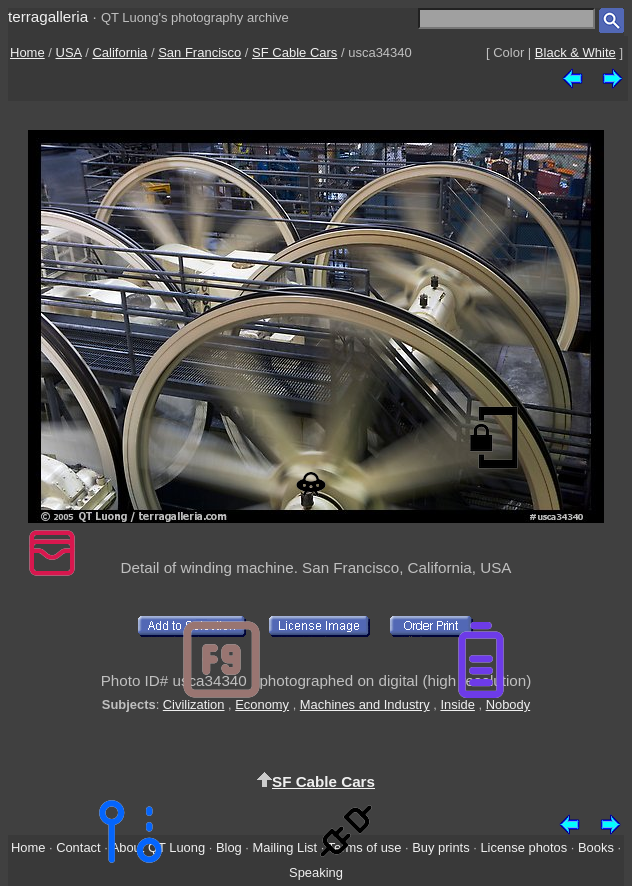  Describe the element at coordinates (311, 484) in the screenshot. I see `access sci-fi or space-themed content` at that location.